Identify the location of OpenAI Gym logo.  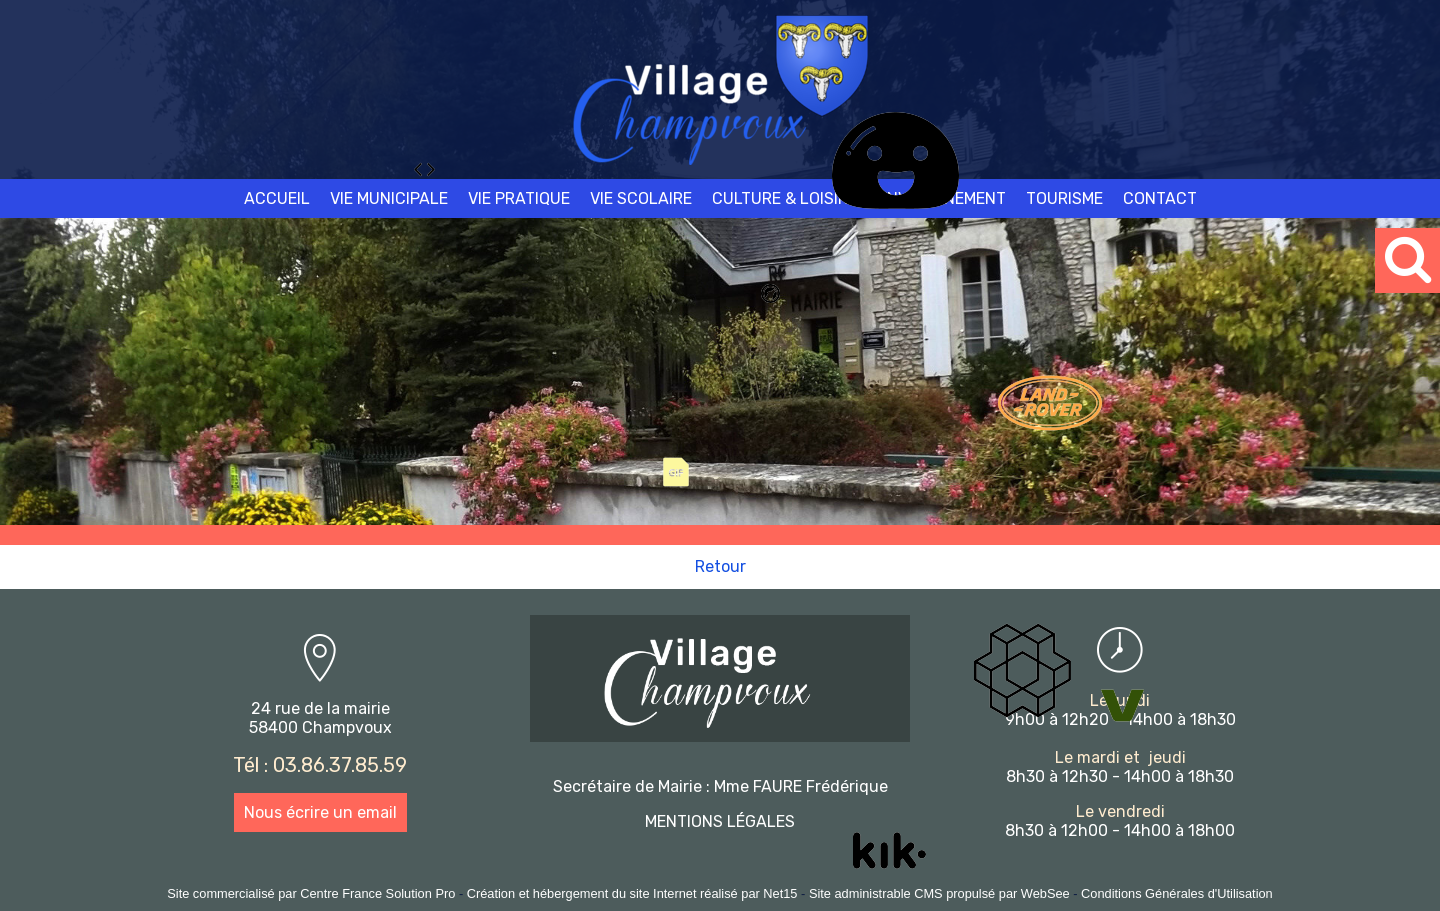
(1022, 670).